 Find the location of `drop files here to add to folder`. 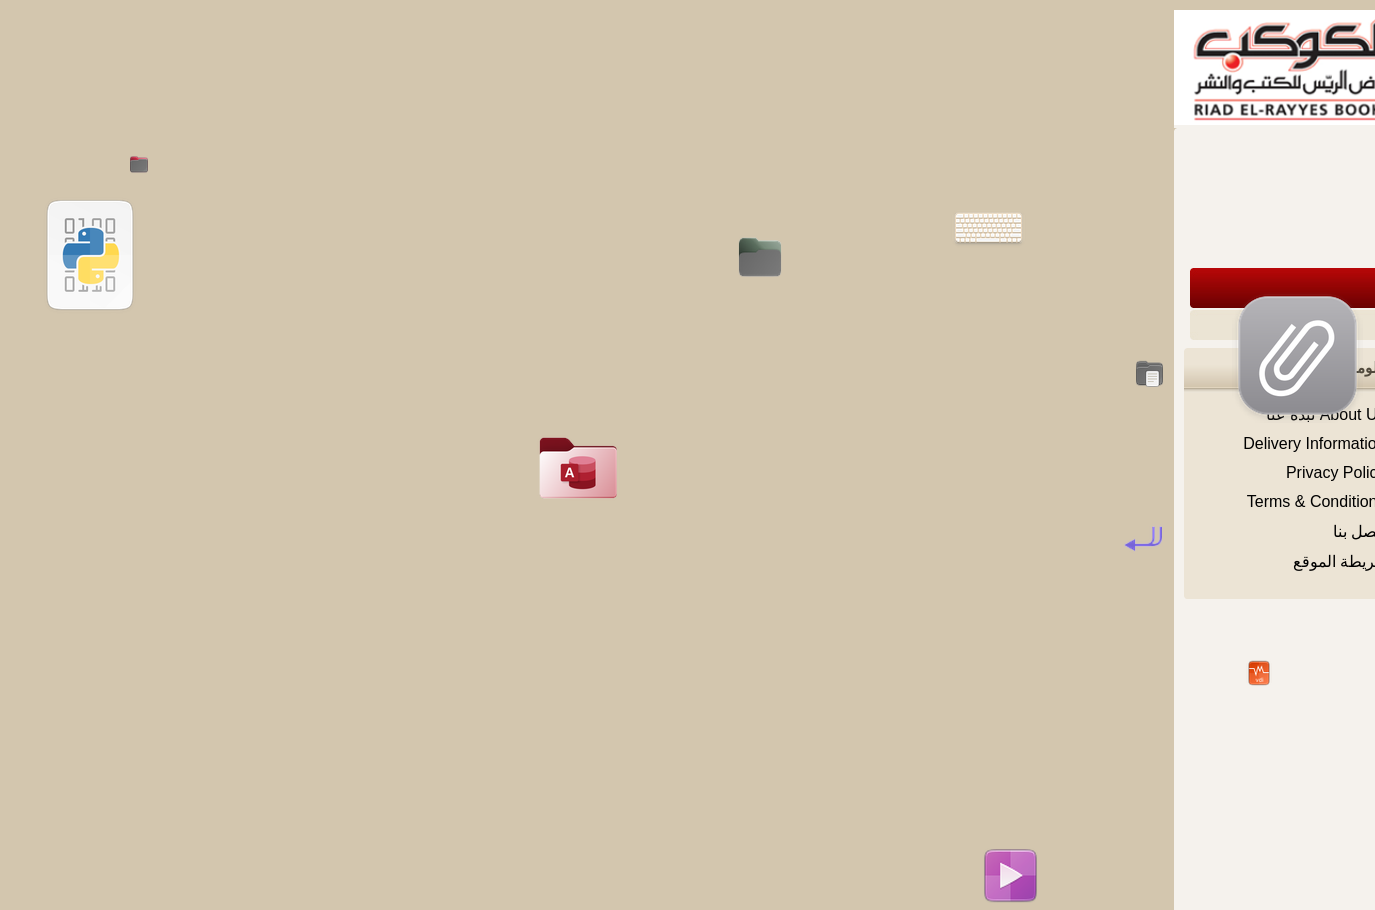

drop files here to add to folder is located at coordinates (760, 257).